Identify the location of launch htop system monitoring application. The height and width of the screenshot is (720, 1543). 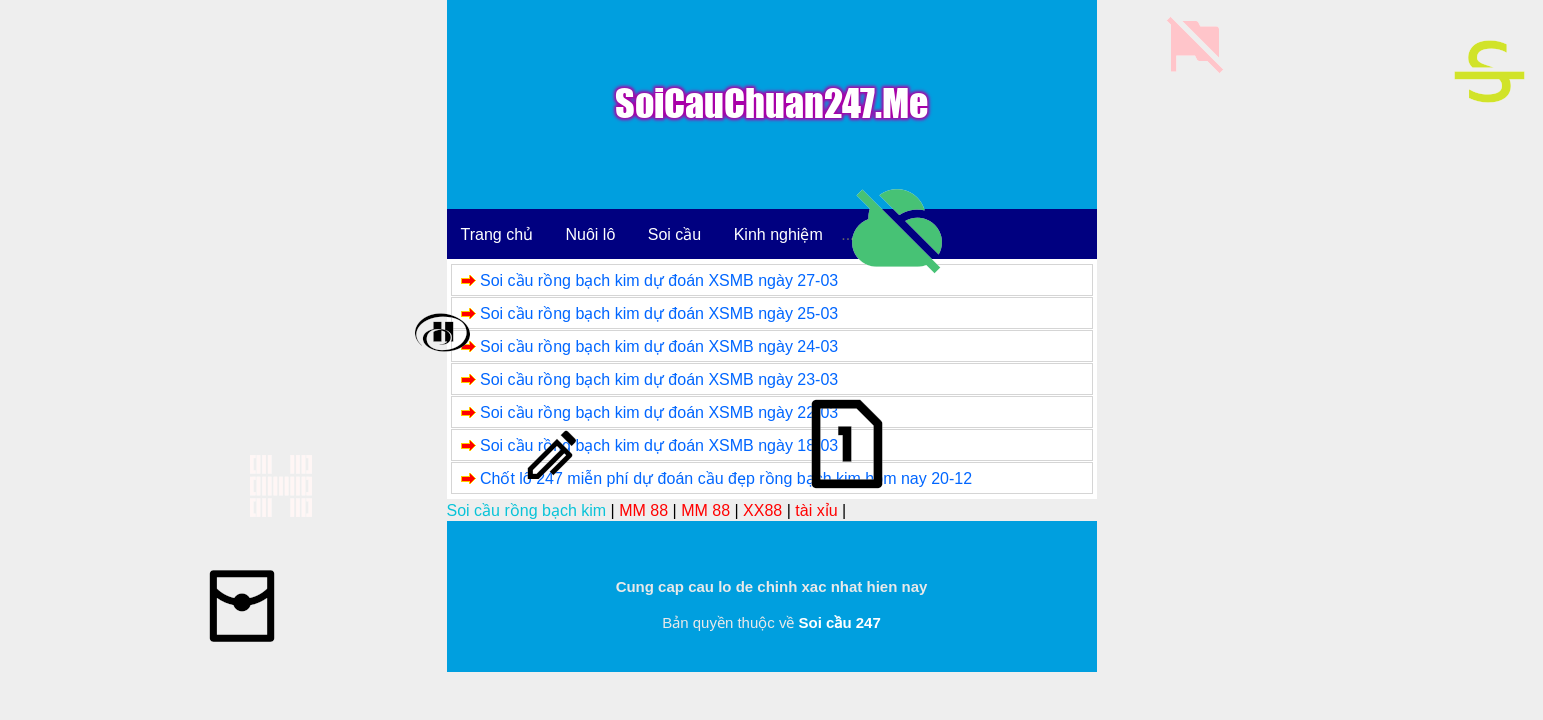
(281, 486).